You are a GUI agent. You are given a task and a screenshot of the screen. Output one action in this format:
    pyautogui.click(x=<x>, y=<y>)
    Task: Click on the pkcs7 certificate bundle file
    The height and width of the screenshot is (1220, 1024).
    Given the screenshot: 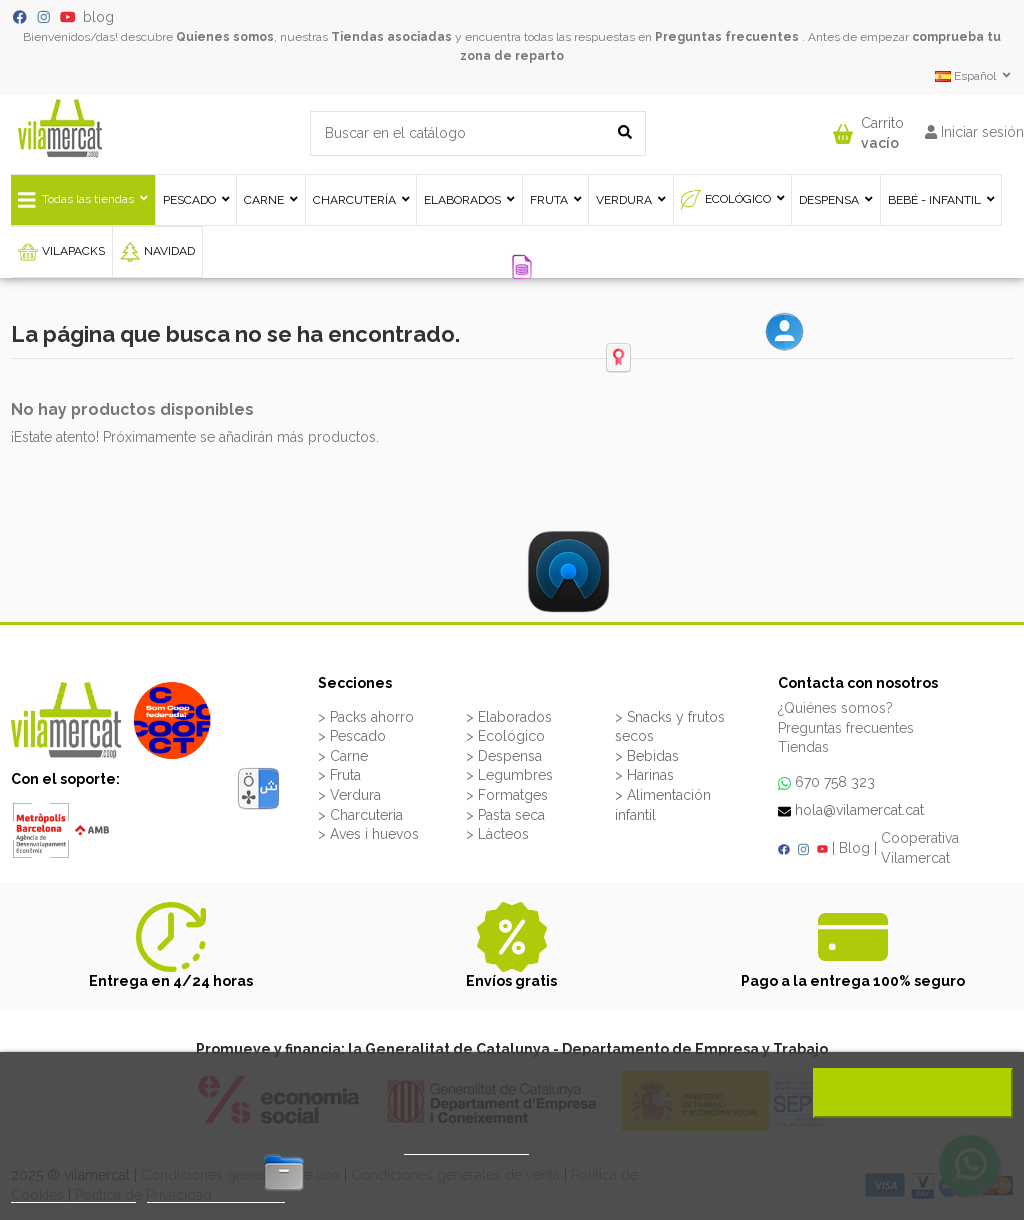 What is the action you would take?
    pyautogui.click(x=618, y=357)
    